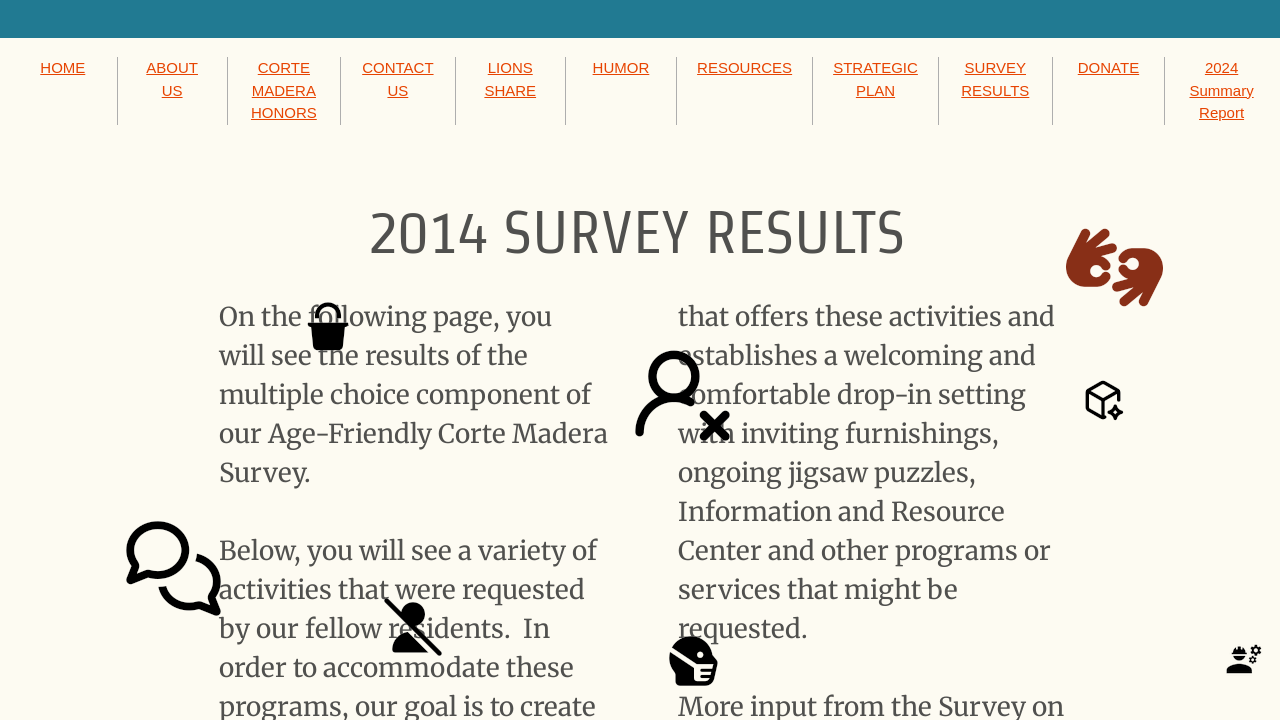 The height and width of the screenshot is (720, 1280). What do you see at coordinates (694, 661) in the screenshot?
I see `indicates face mask required` at bounding box center [694, 661].